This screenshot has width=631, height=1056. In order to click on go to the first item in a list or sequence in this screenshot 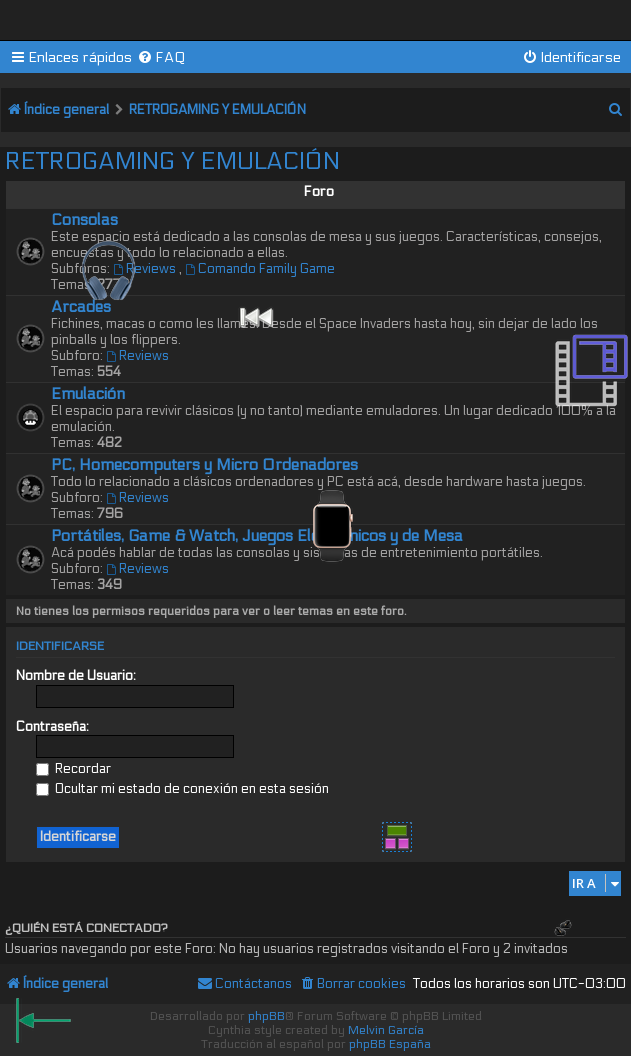, I will do `click(43, 1020)`.